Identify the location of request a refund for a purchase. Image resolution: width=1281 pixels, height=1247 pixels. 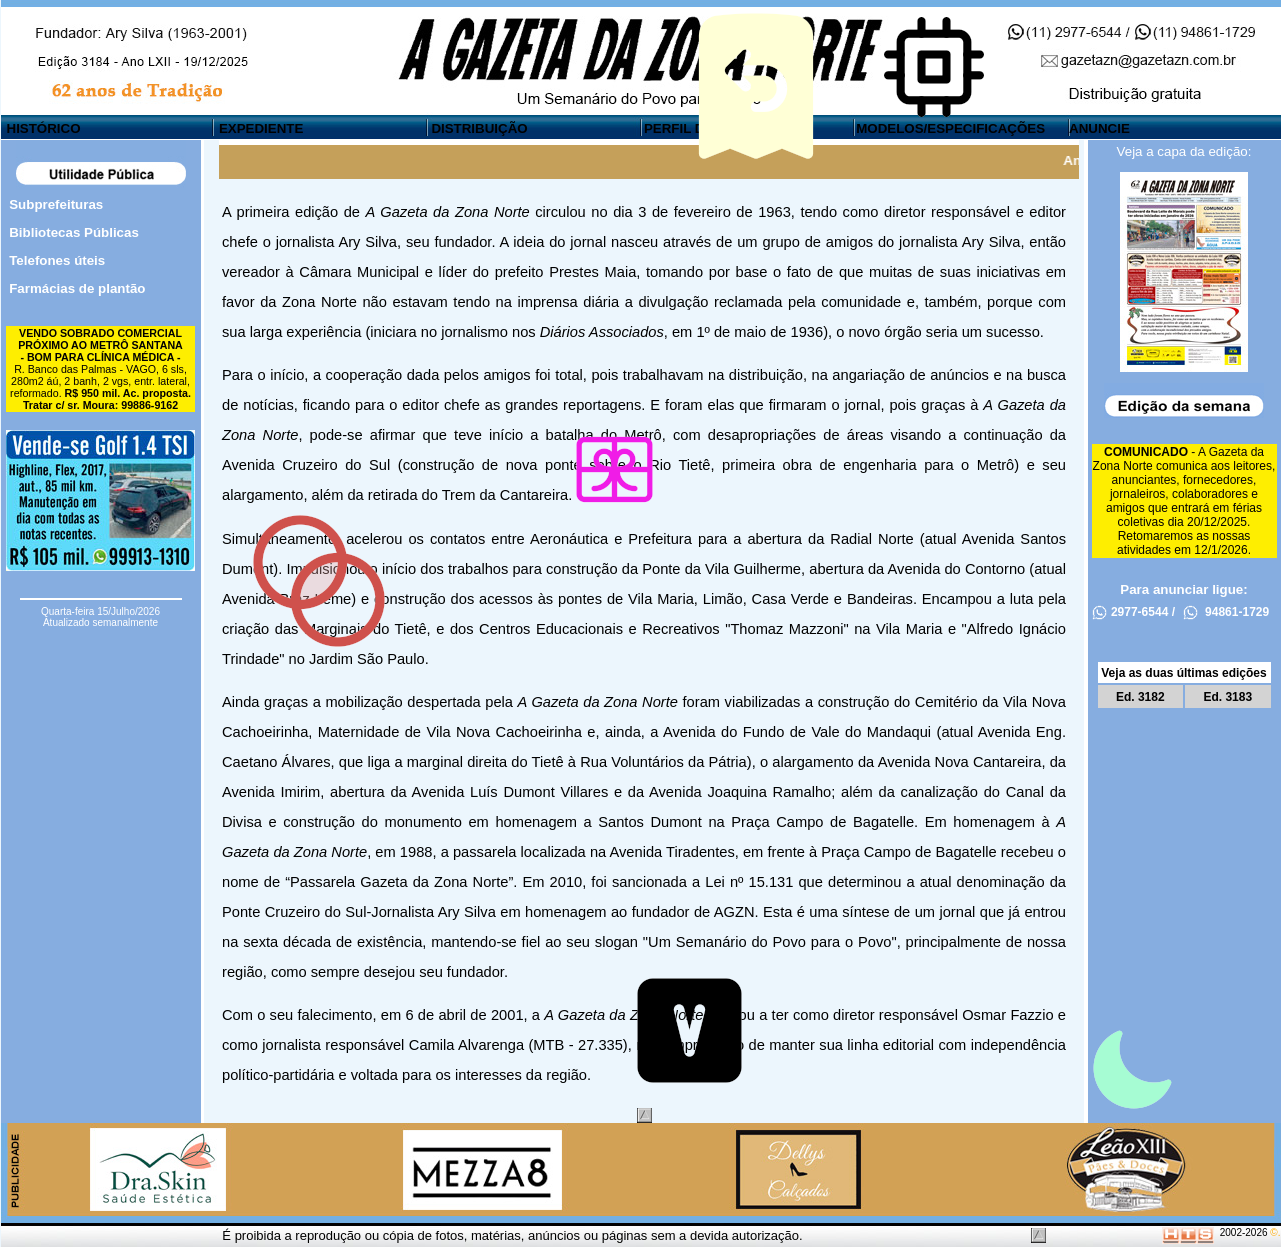
(756, 86).